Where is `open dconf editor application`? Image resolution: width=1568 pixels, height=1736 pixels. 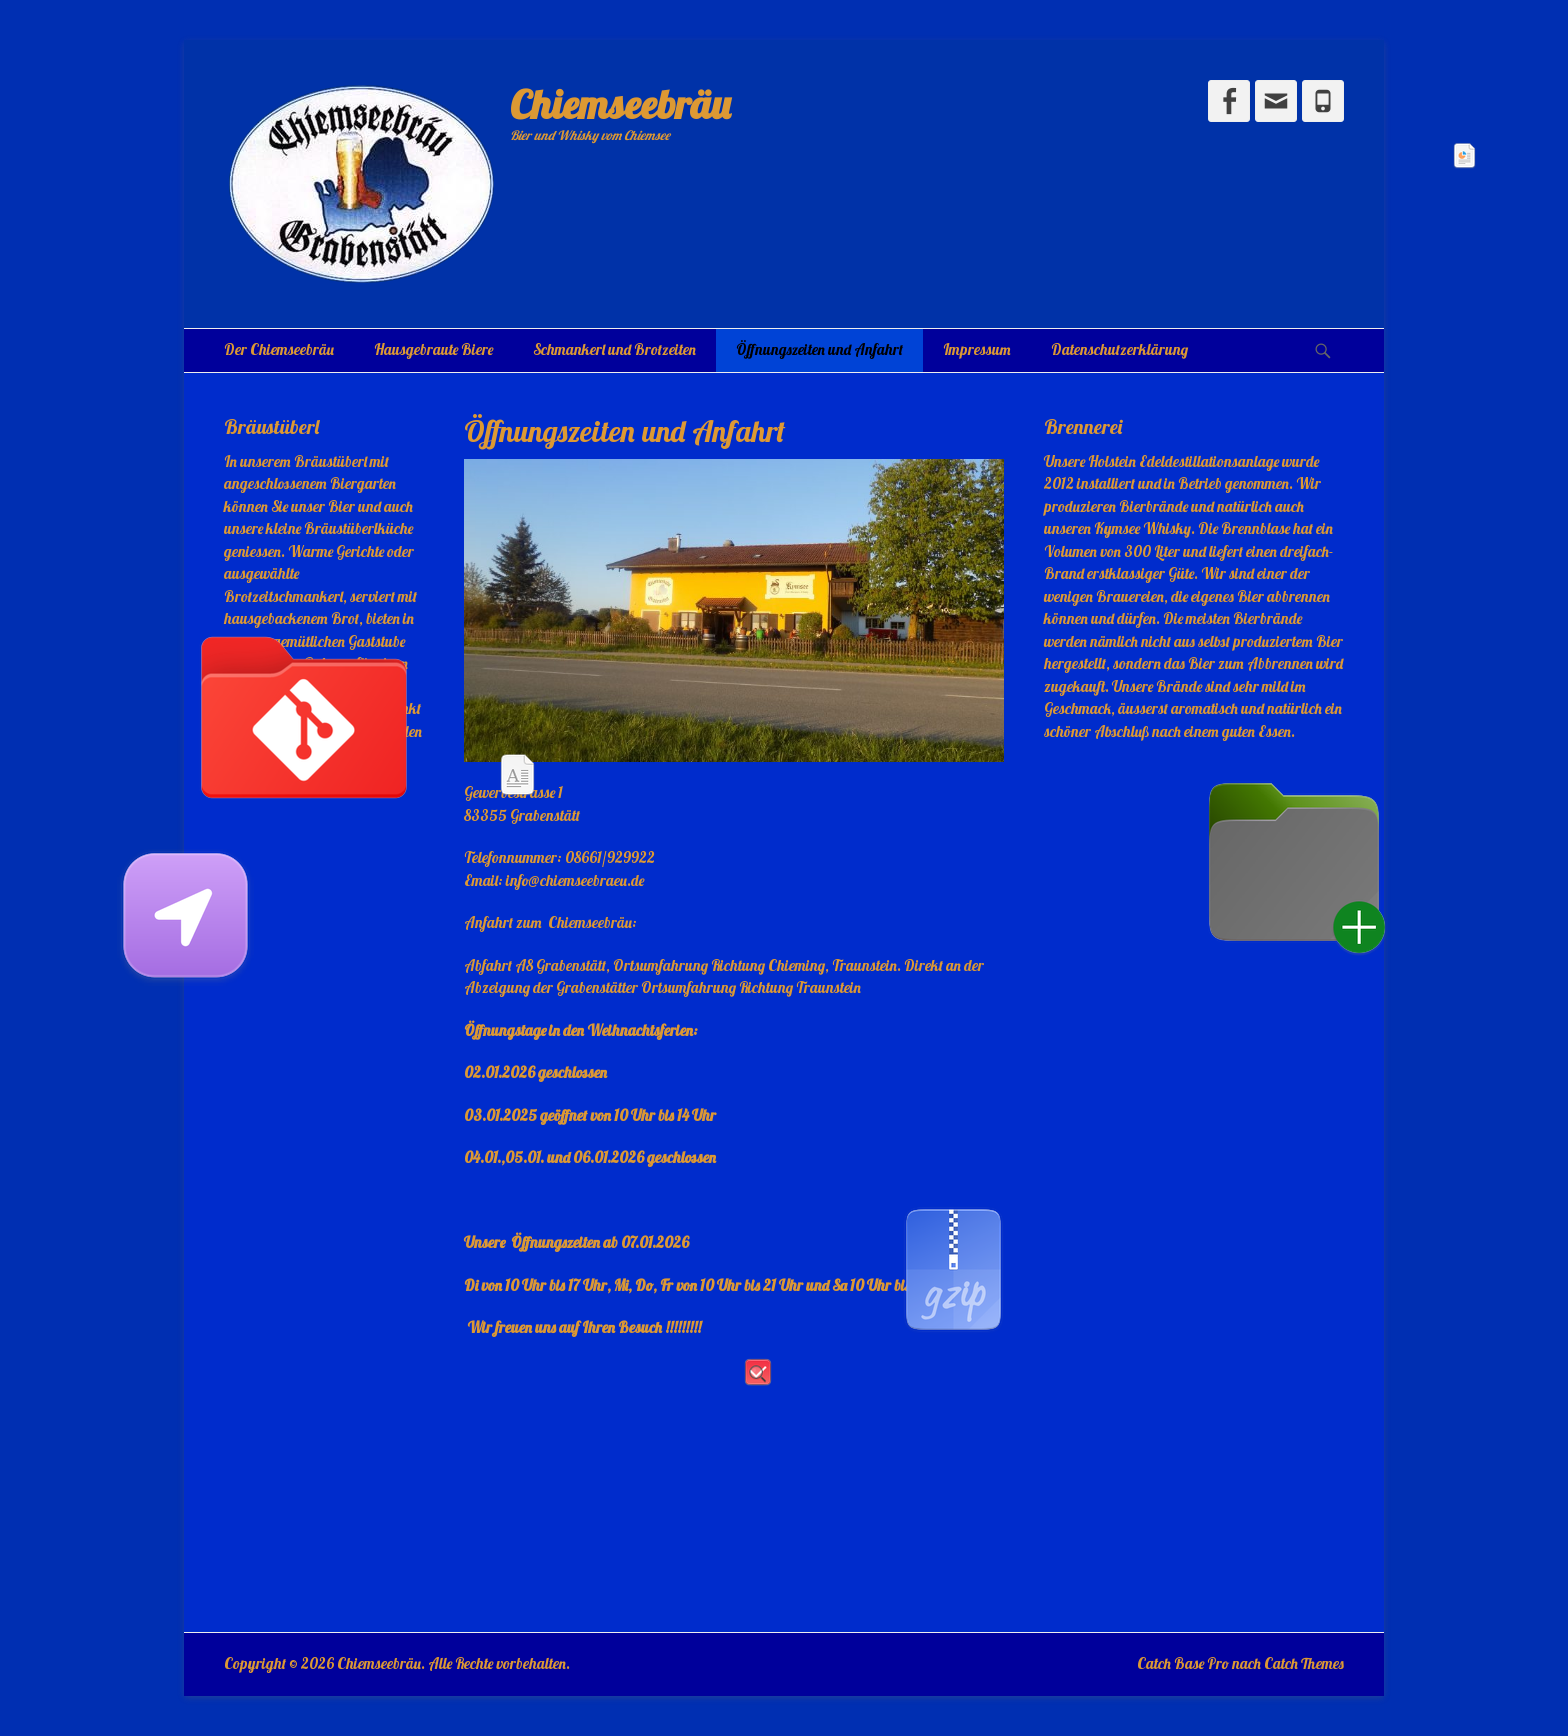 open dconf editor application is located at coordinates (758, 1372).